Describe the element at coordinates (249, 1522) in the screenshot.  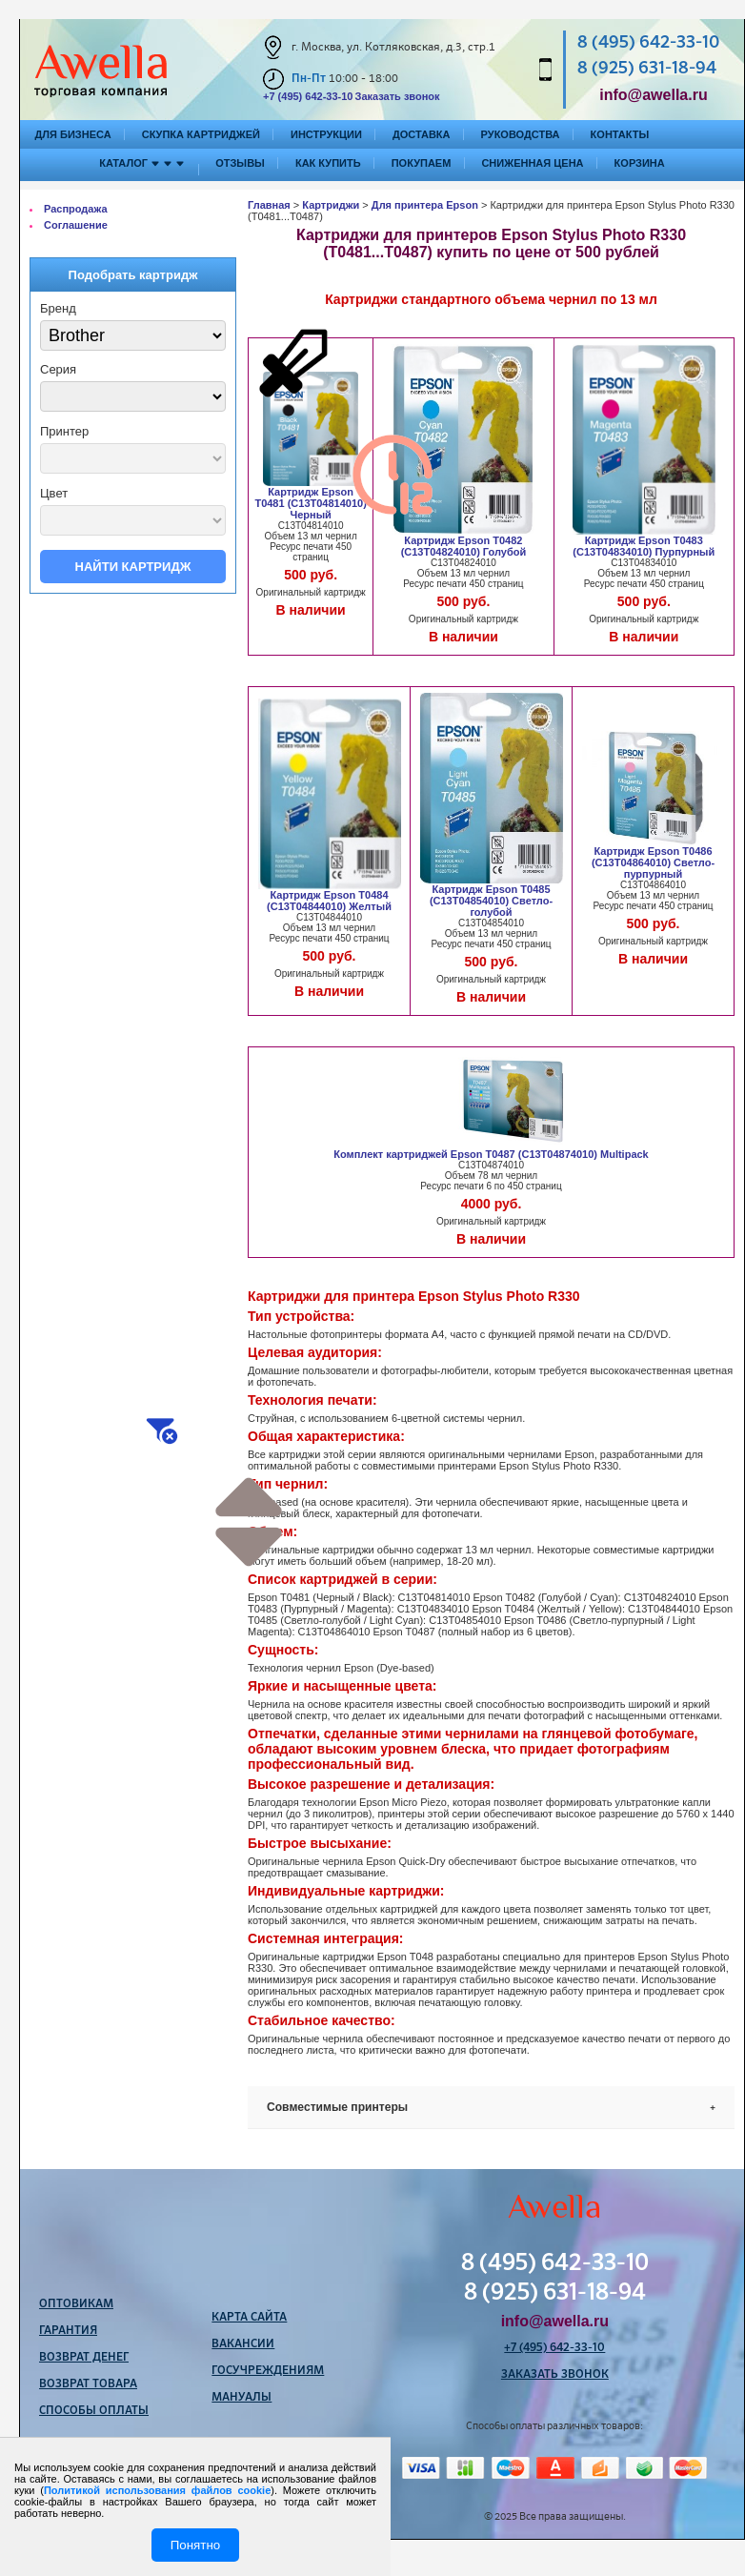
I see `sort items in no particular order` at that location.